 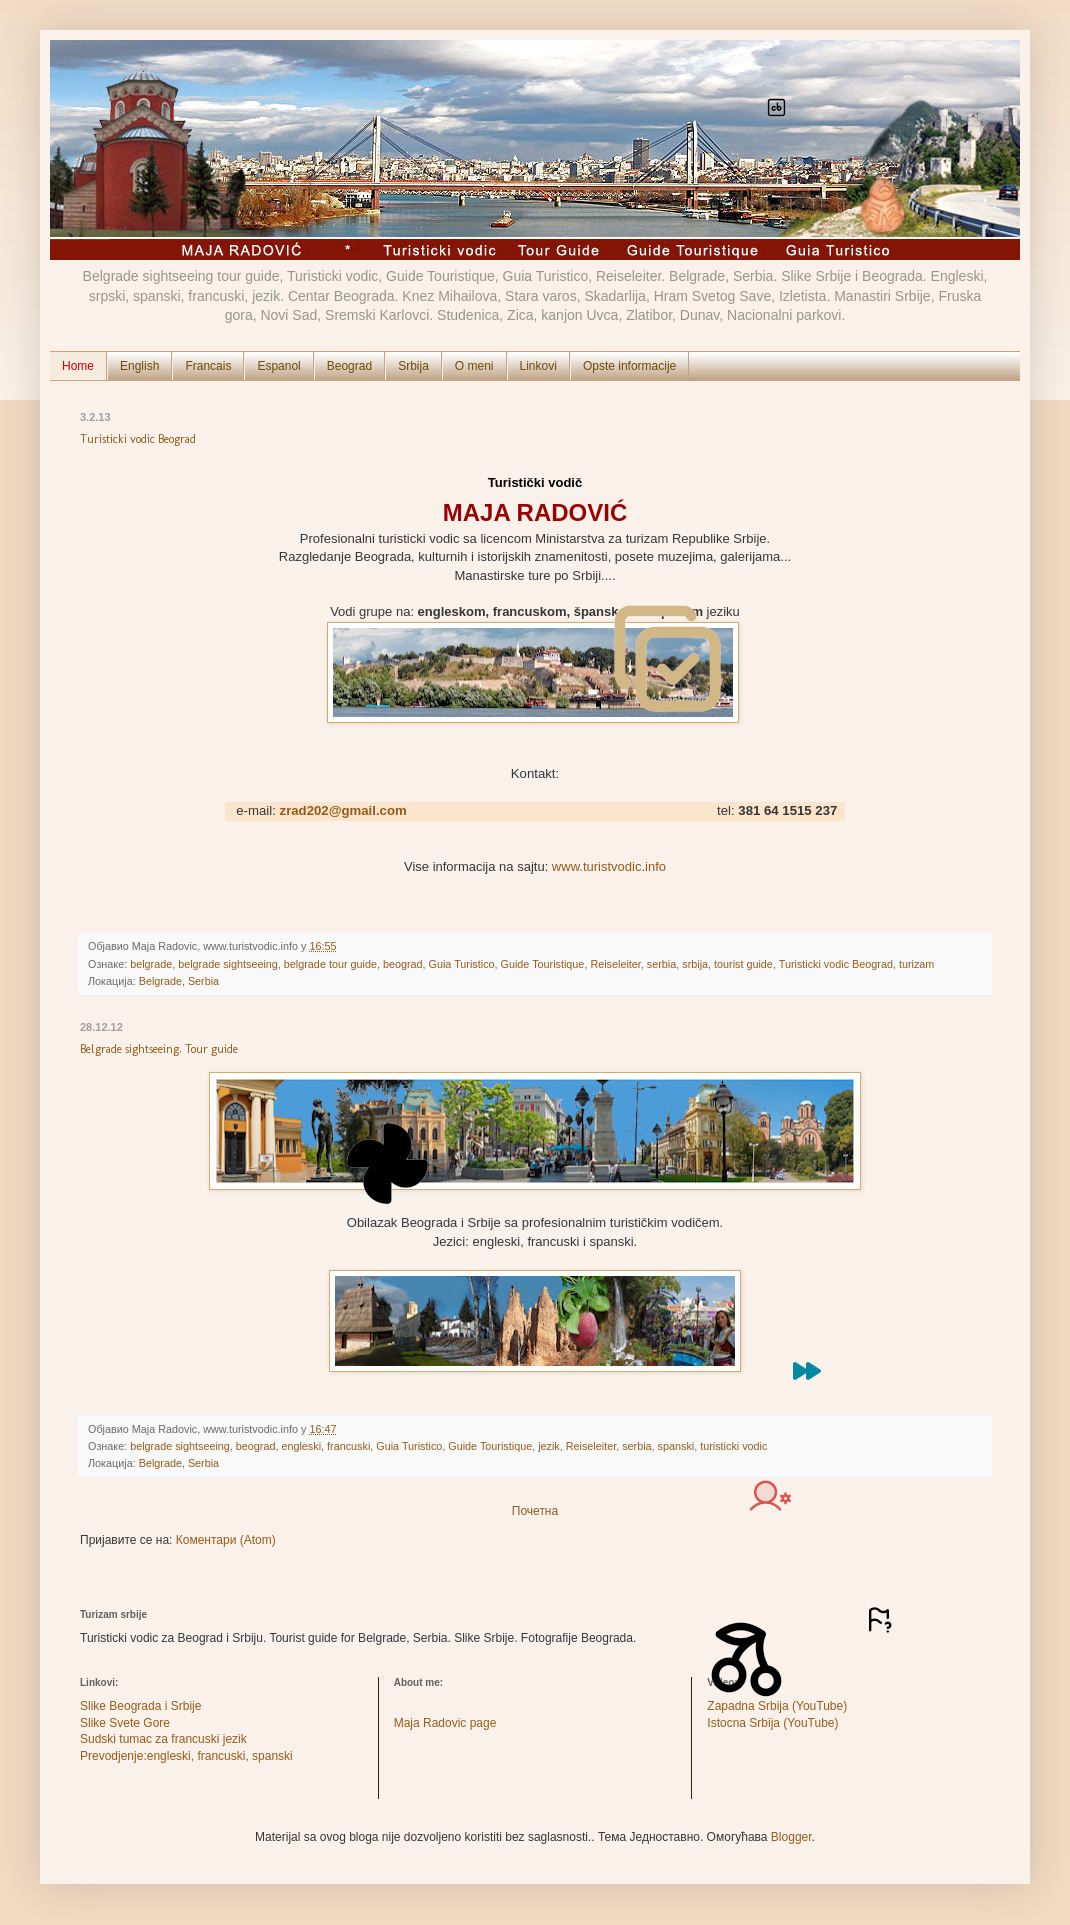 What do you see at coordinates (776, 107) in the screenshot?
I see `visit crunchbase company profile` at bounding box center [776, 107].